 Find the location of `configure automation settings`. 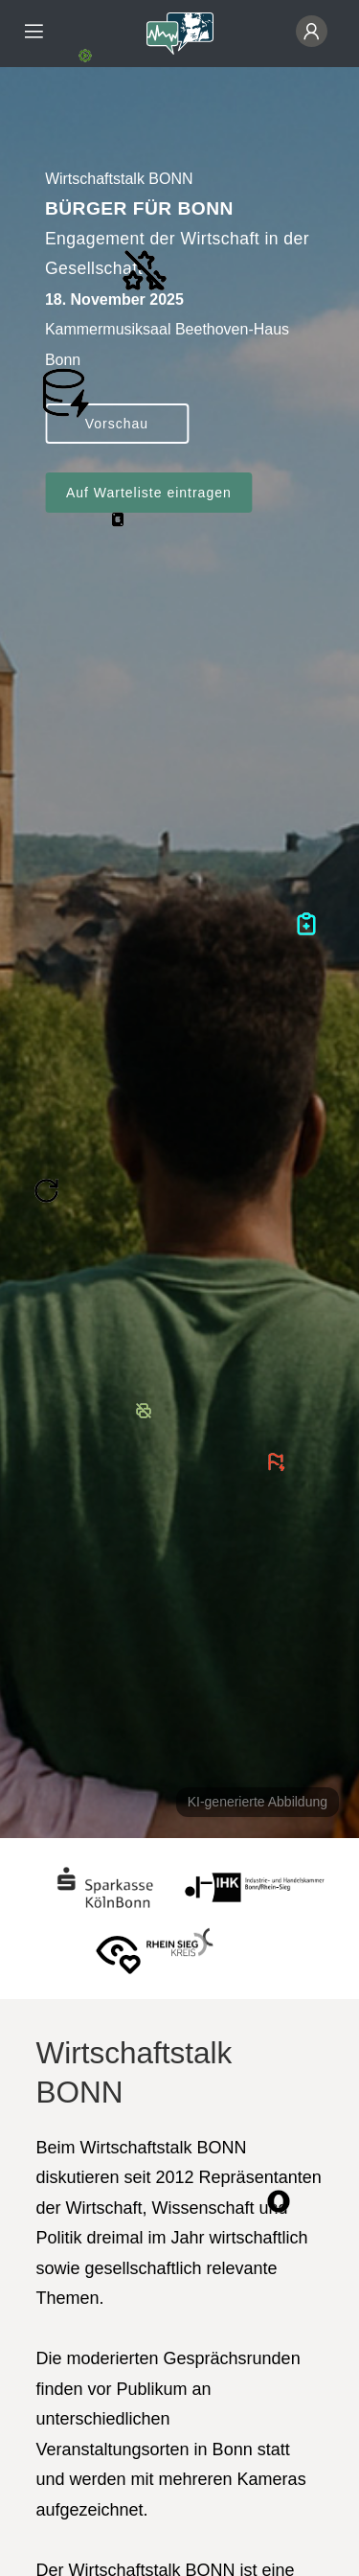

configure automation settings is located at coordinates (85, 56).